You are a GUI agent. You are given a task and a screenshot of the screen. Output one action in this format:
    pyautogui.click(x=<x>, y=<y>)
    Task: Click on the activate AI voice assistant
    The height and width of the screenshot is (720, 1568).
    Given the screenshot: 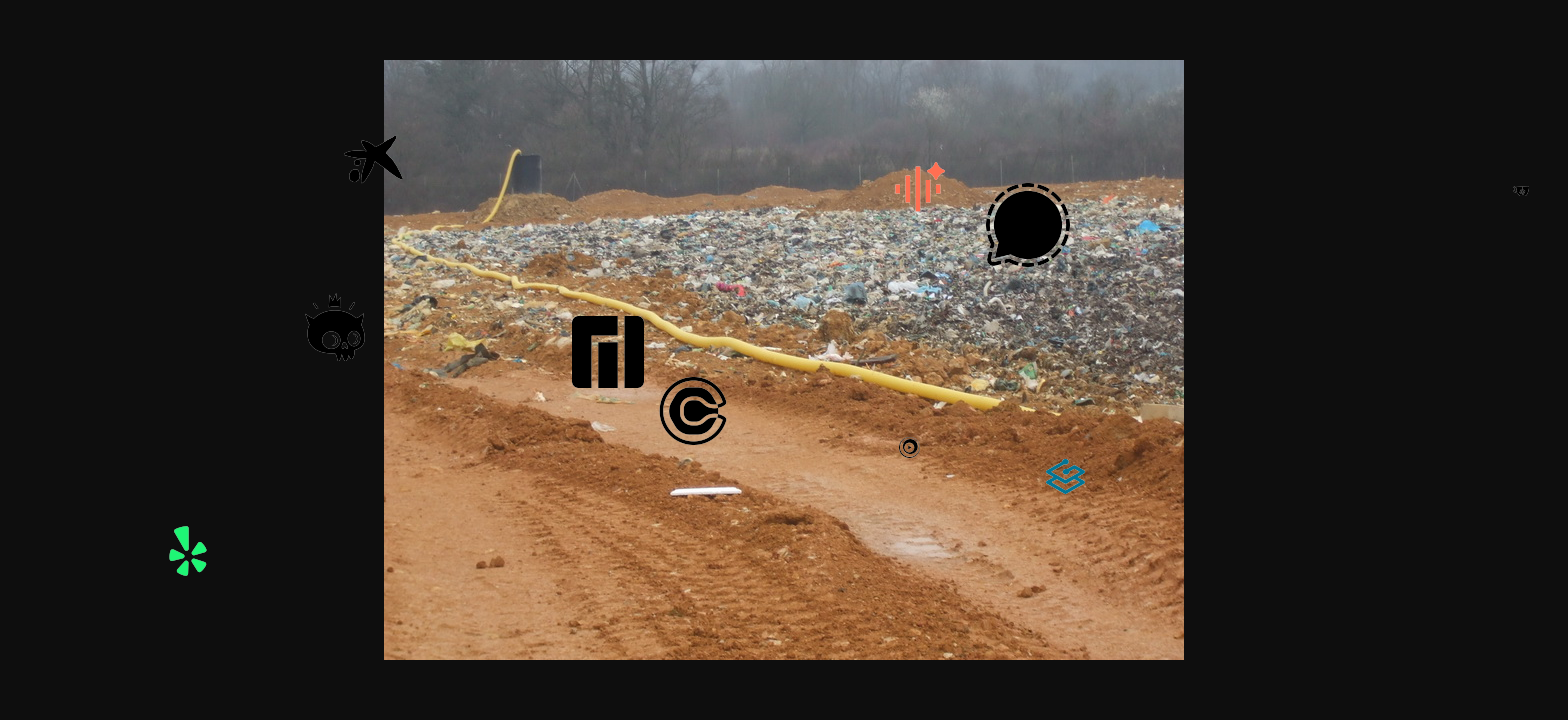 What is the action you would take?
    pyautogui.click(x=918, y=189)
    